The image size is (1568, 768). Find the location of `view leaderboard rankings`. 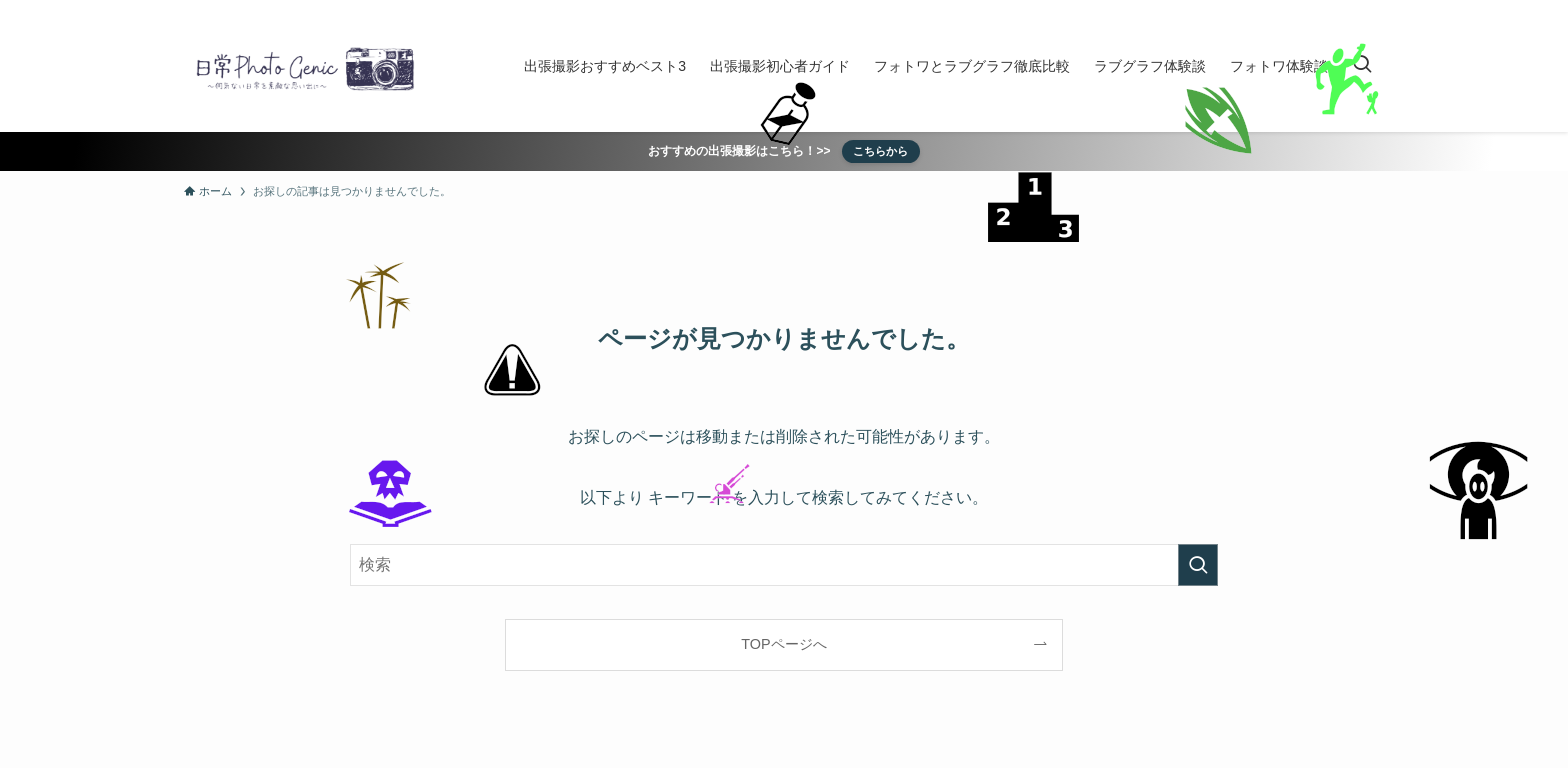

view leaderboard rankings is located at coordinates (1033, 196).